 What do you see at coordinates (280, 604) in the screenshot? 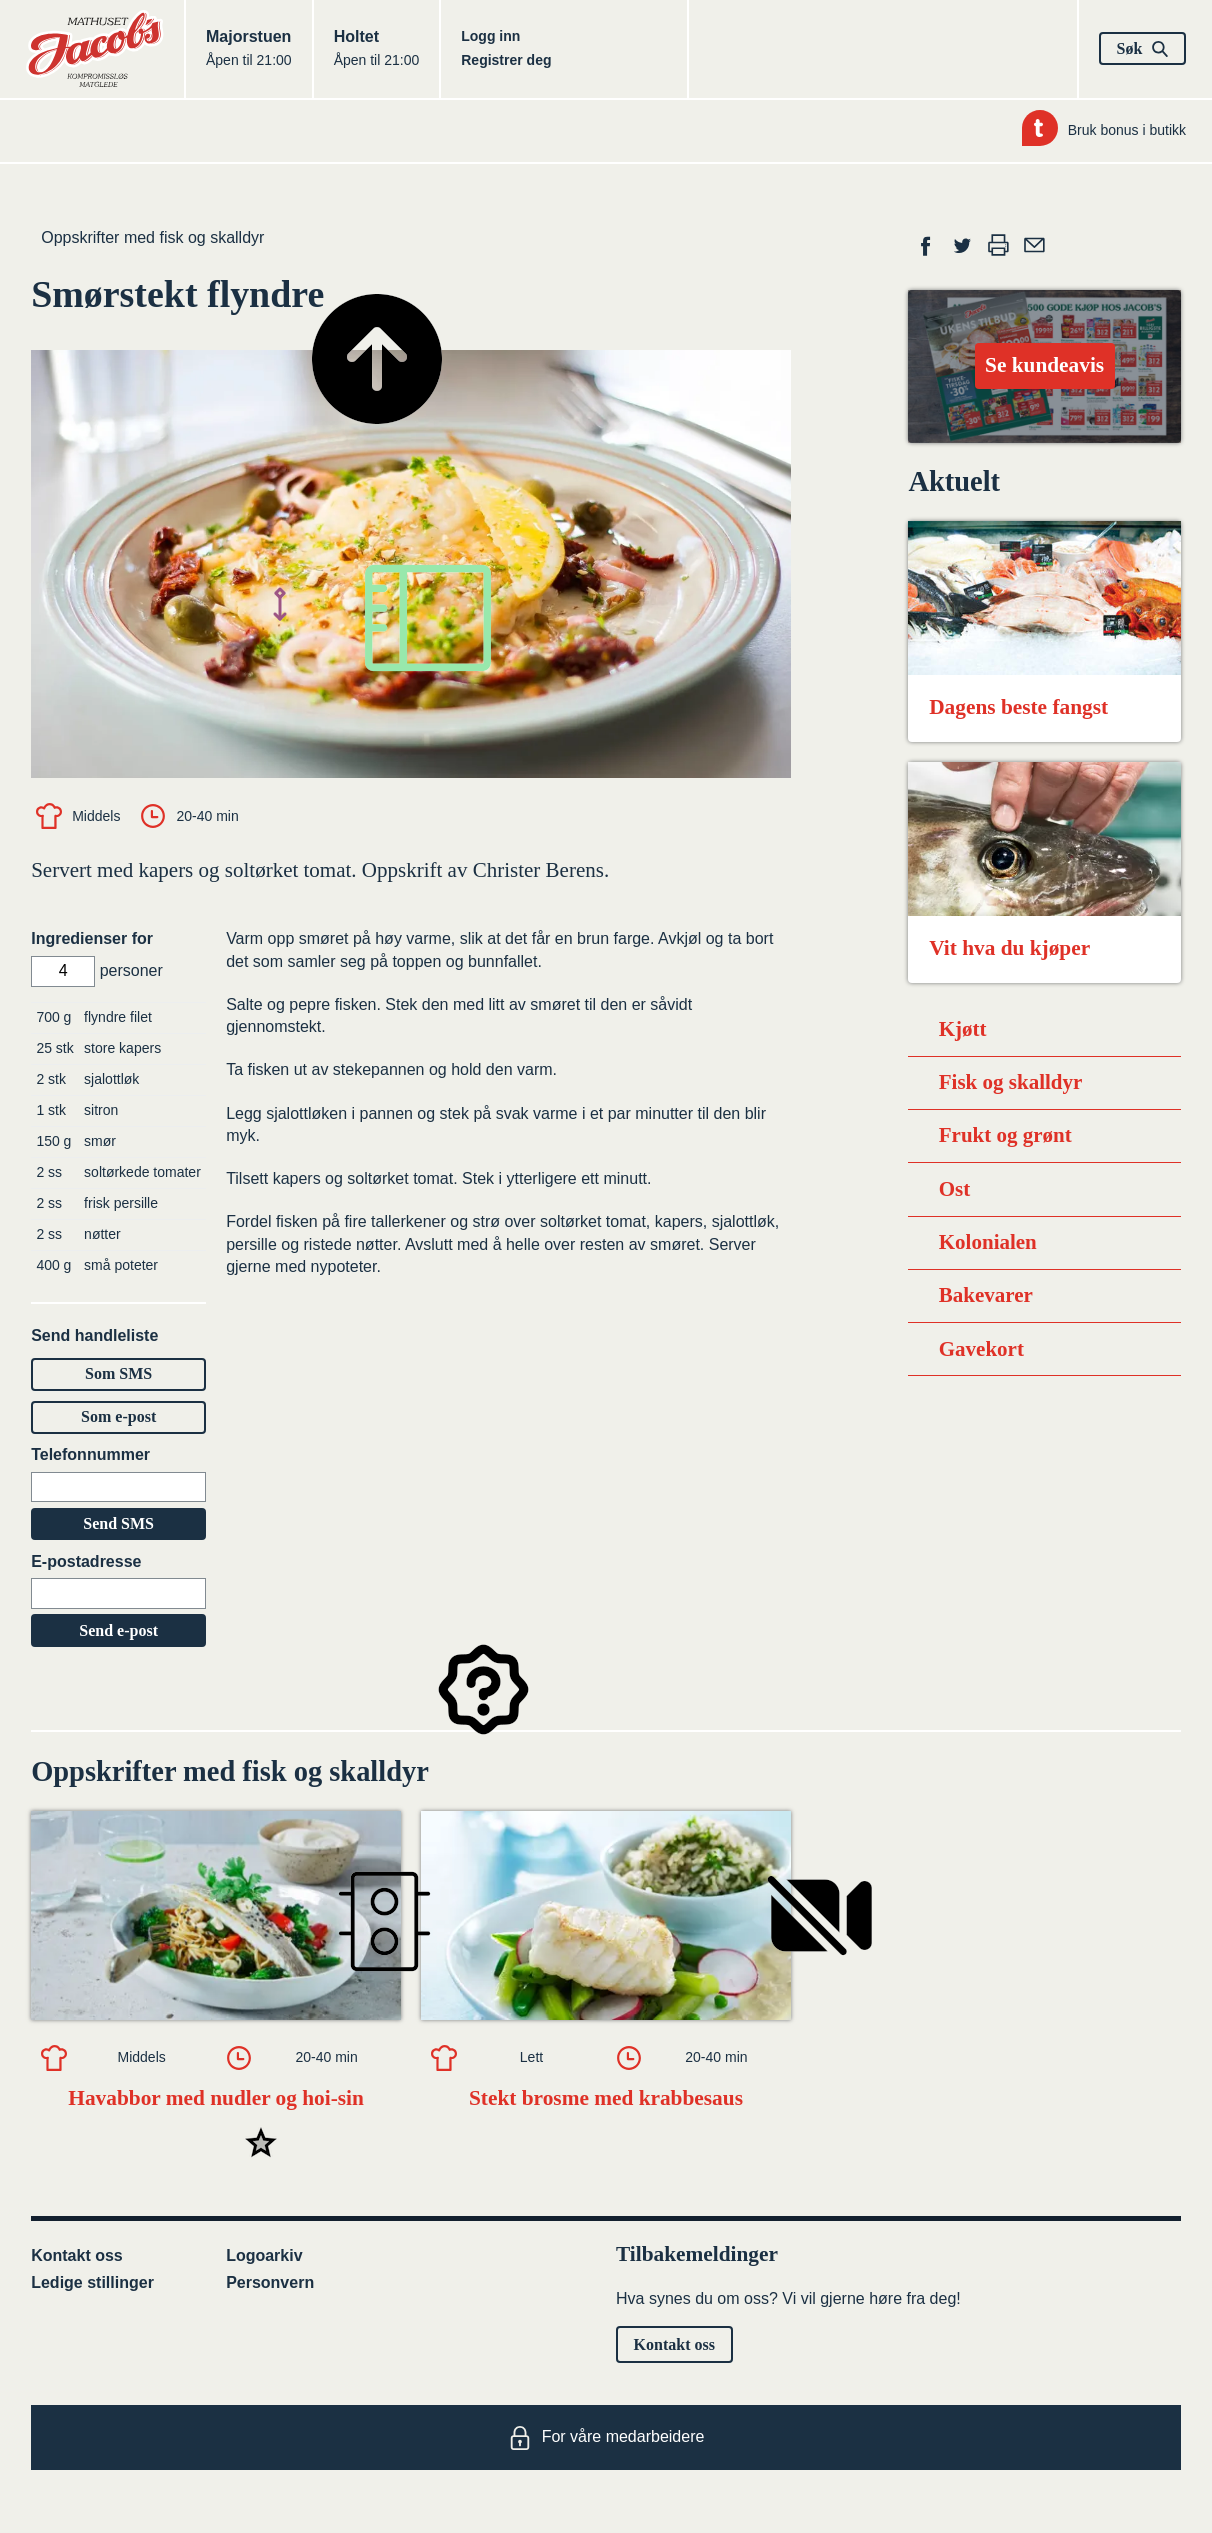
I see `move item down in a list or sequence` at bounding box center [280, 604].